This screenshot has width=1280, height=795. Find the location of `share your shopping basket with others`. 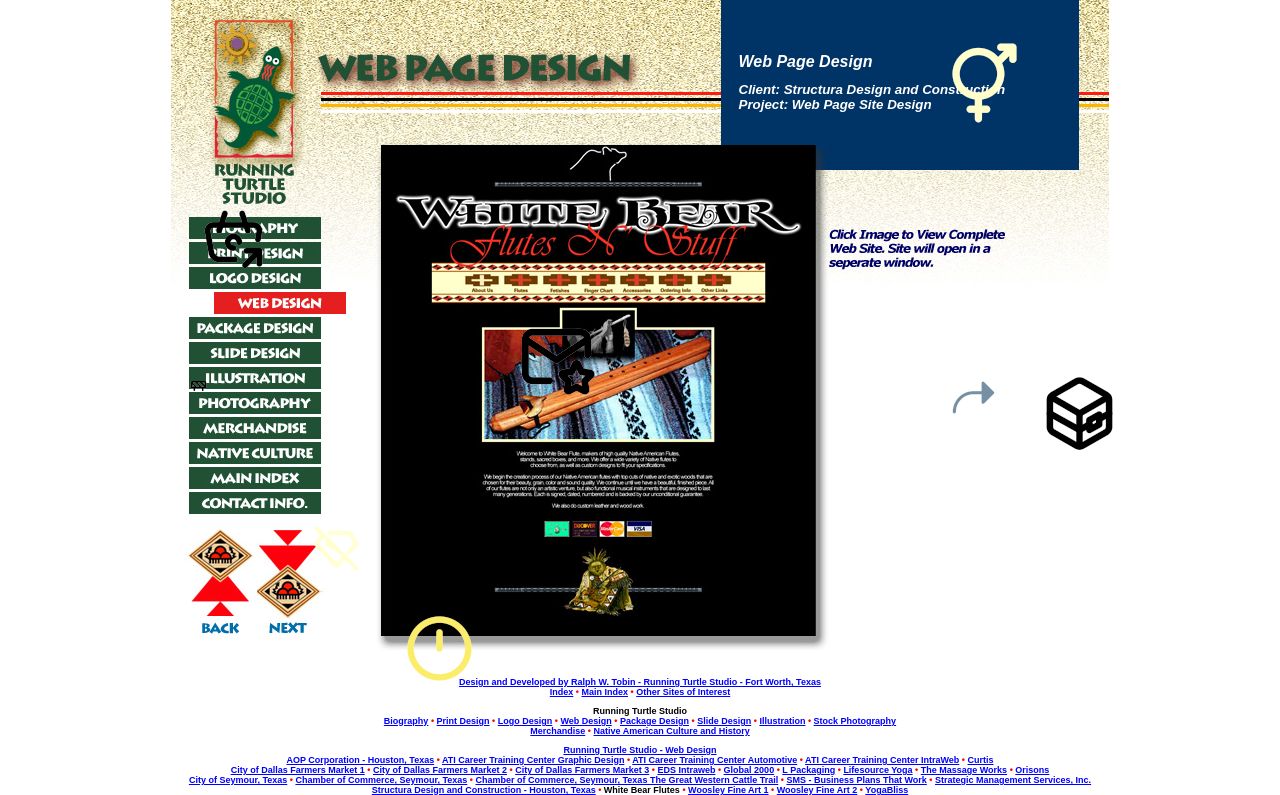

share your shopping basket with others is located at coordinates (233, 236).